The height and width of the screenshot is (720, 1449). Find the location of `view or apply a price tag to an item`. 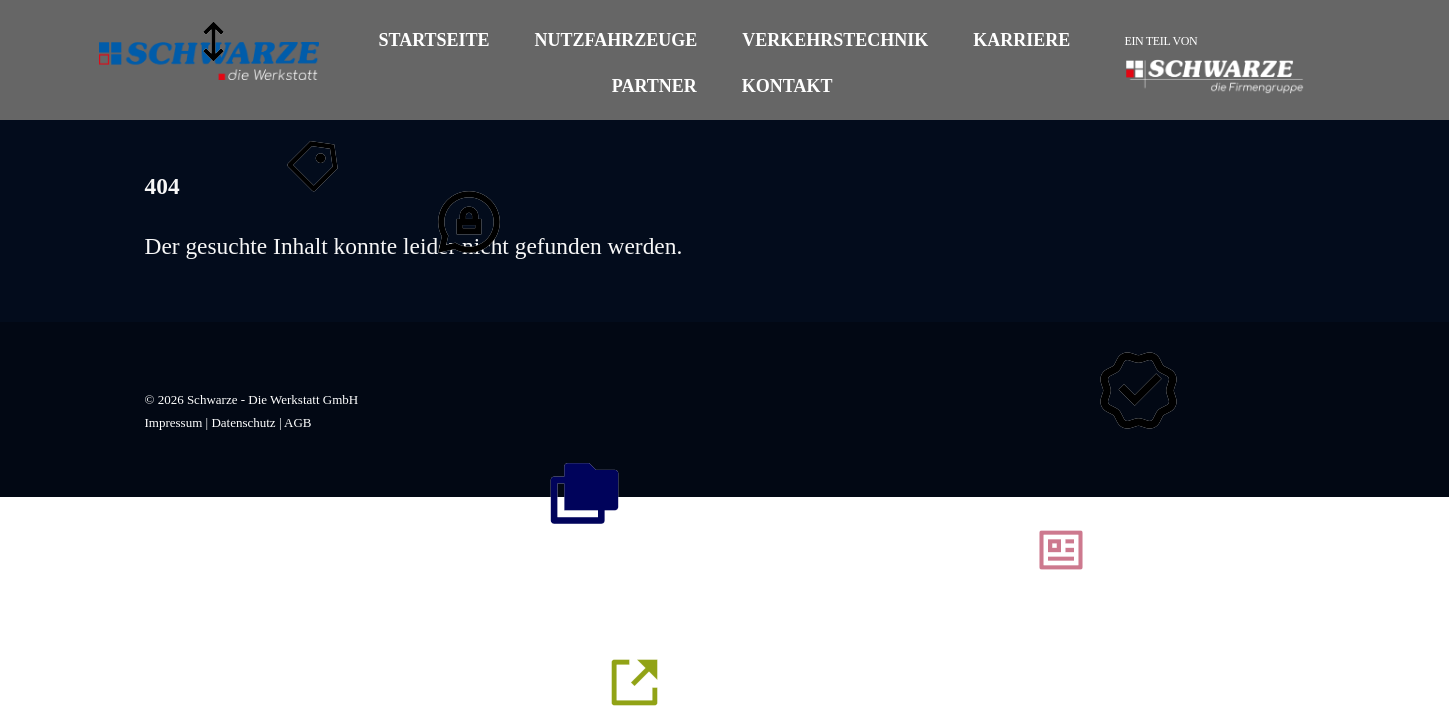

view or apply a price tag to an item is located at coordinates (313, 165).